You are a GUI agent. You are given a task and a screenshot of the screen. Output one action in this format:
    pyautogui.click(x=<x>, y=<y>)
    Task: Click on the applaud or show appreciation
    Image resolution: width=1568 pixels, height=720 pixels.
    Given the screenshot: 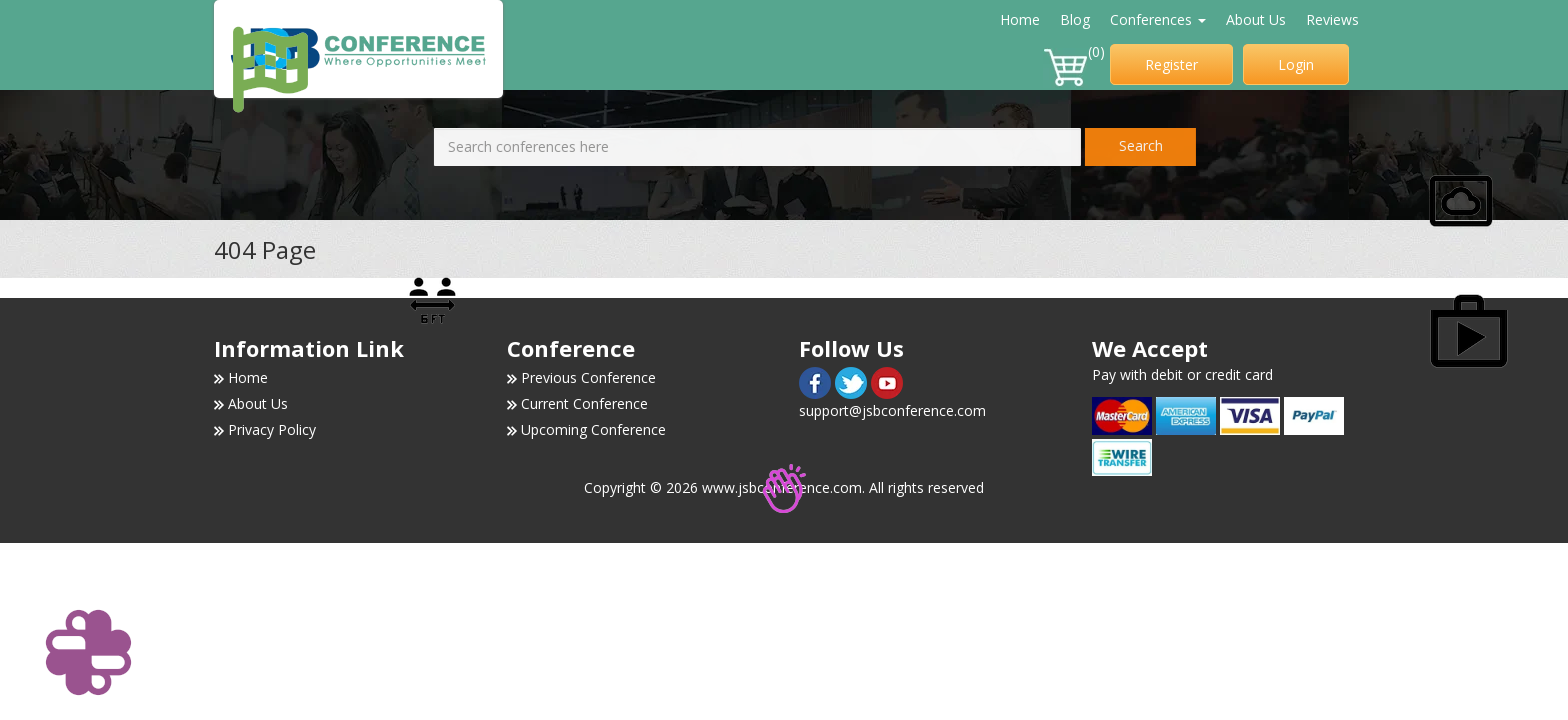 What is the action you would take?
    pyautogui.click(x=783, y=488)
    